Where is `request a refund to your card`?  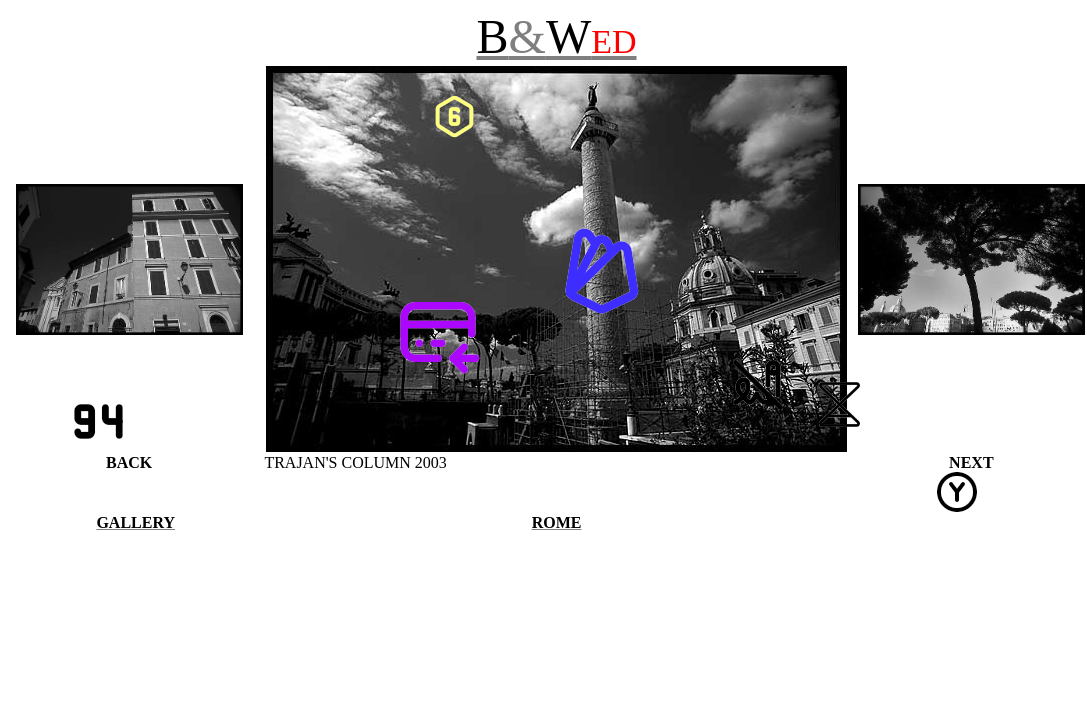
request a refund to your card is located at coordinates (438, 332).